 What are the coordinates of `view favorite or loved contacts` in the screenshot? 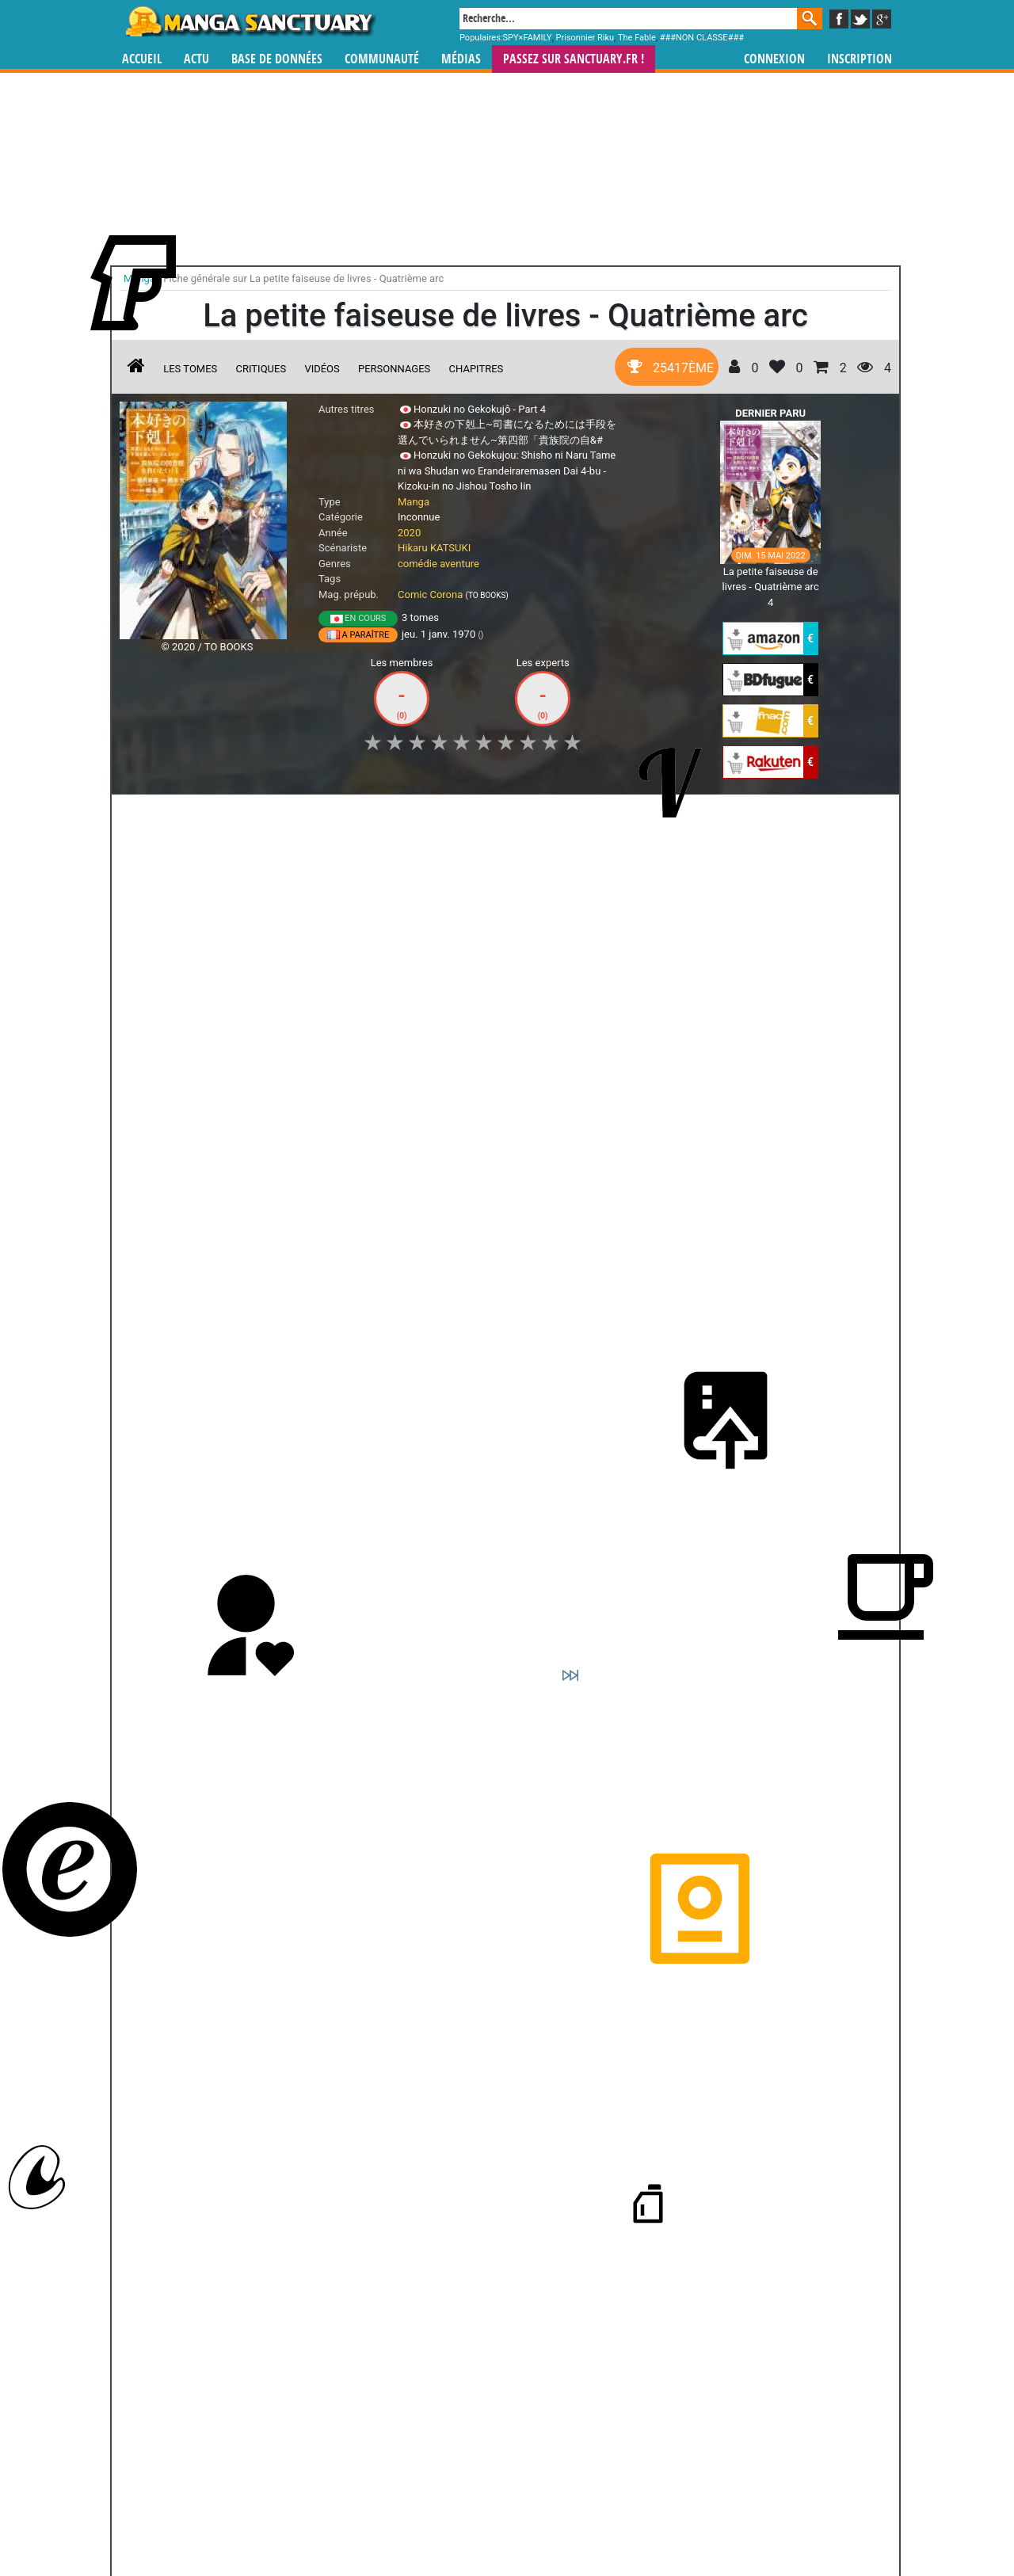 It's located at (246, 1627).